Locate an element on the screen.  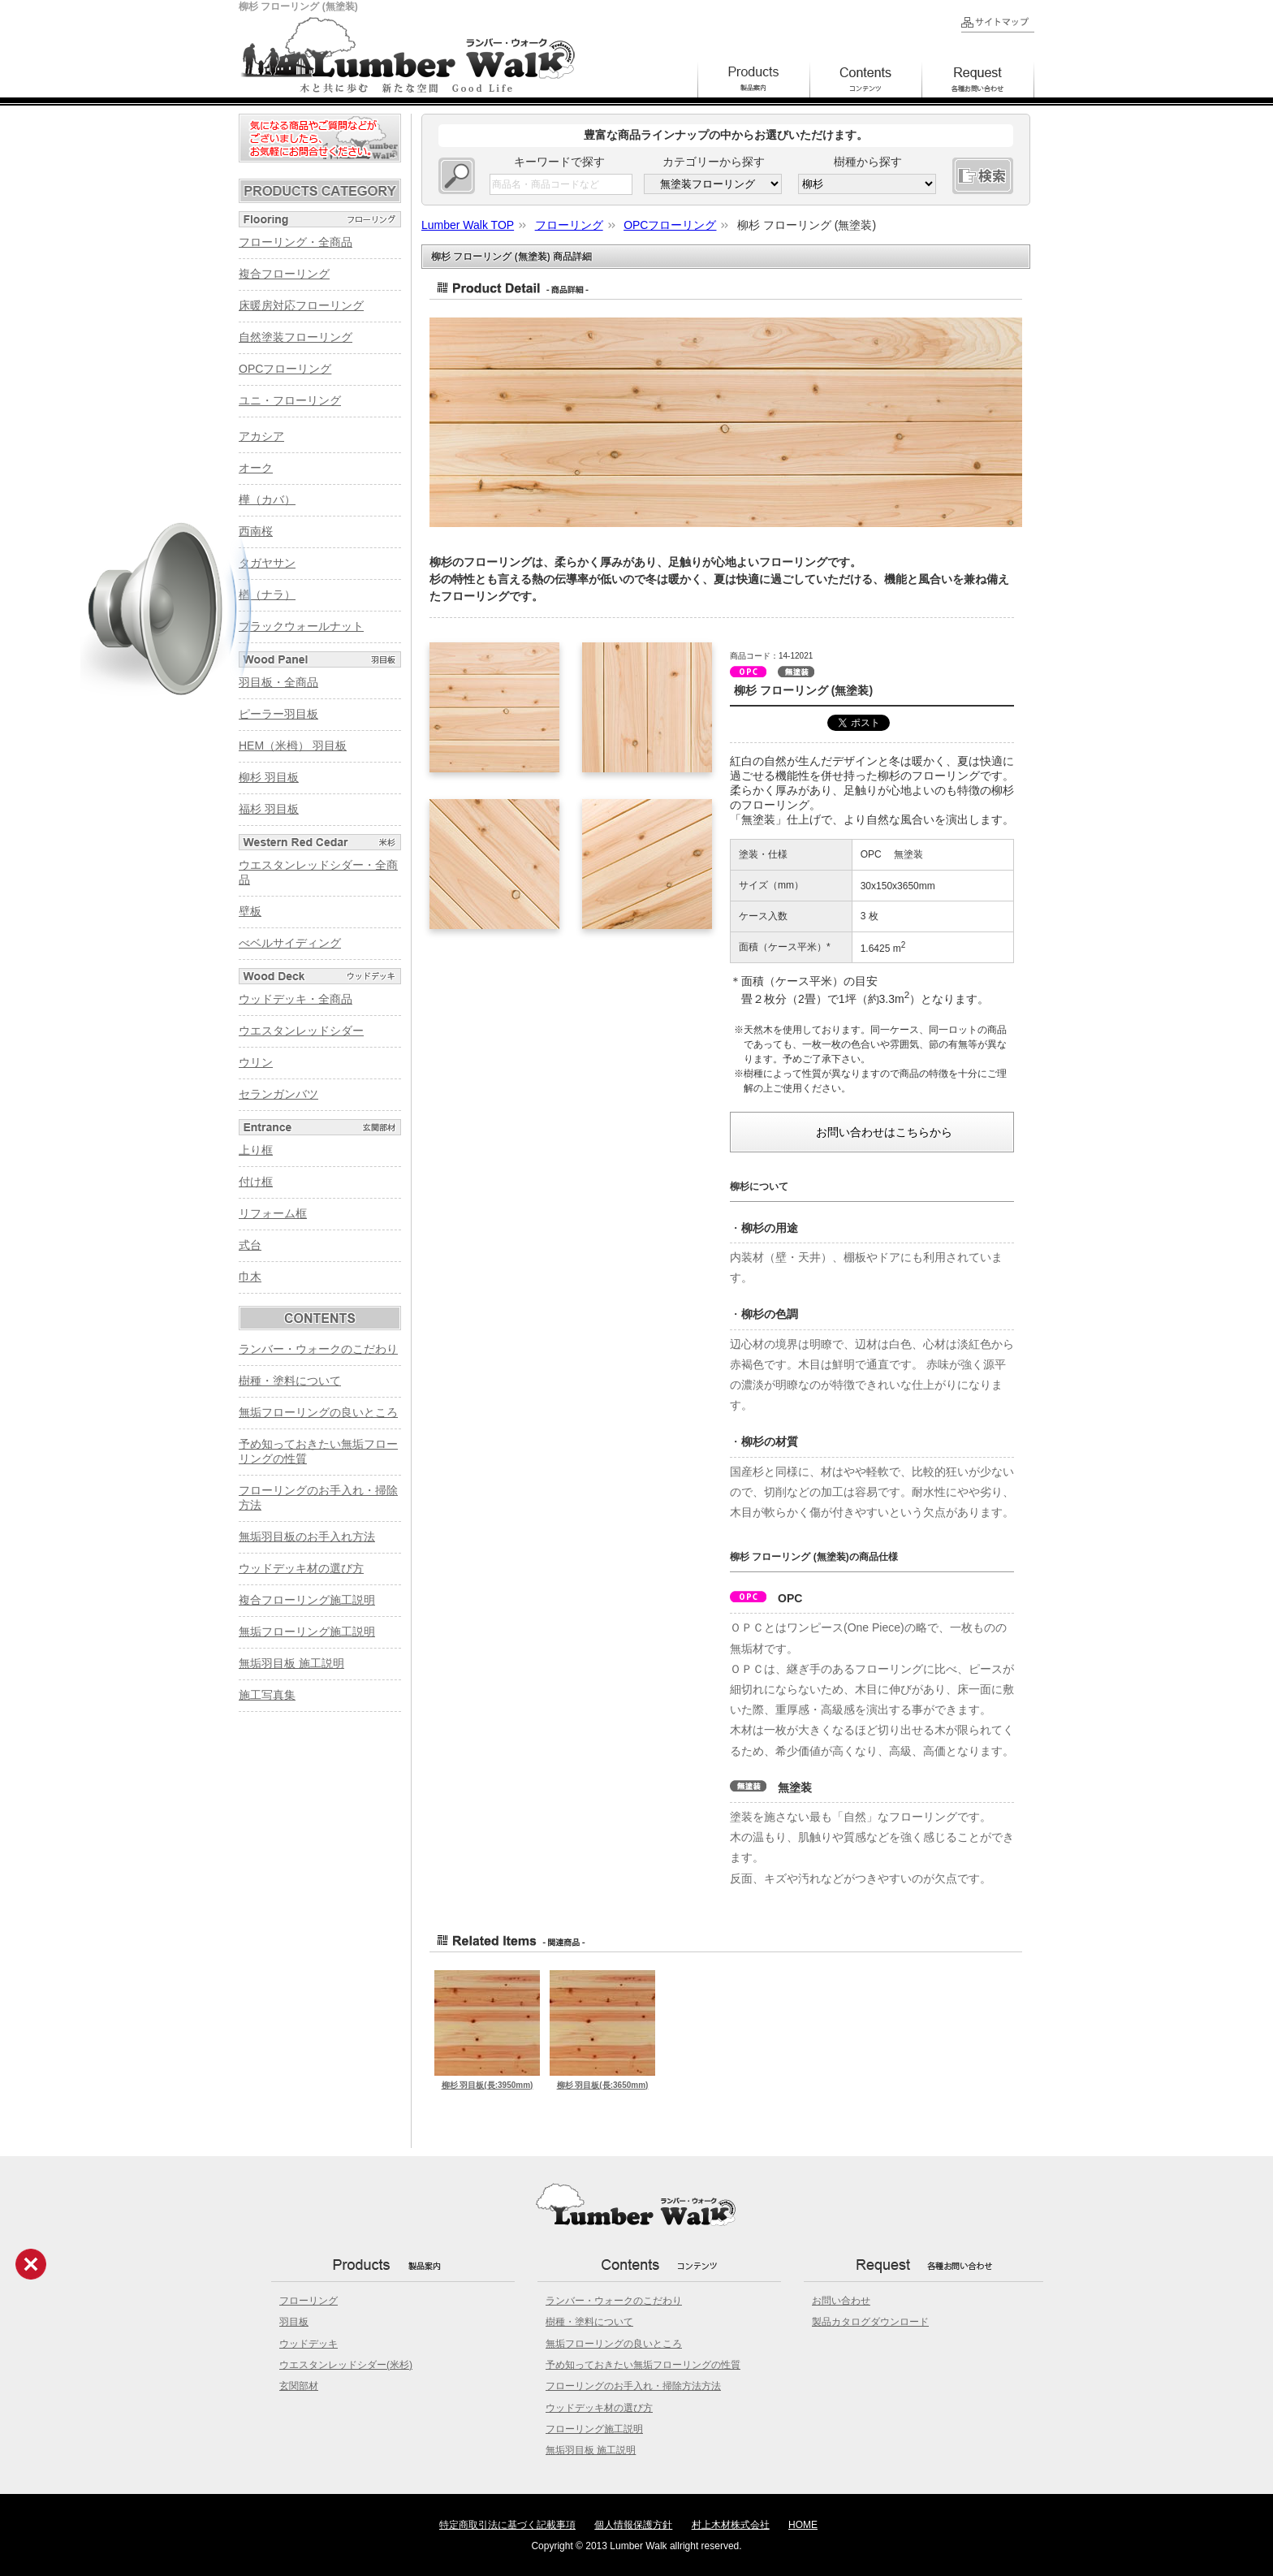
indicates medium volume level is located at coordinates (175, 609).